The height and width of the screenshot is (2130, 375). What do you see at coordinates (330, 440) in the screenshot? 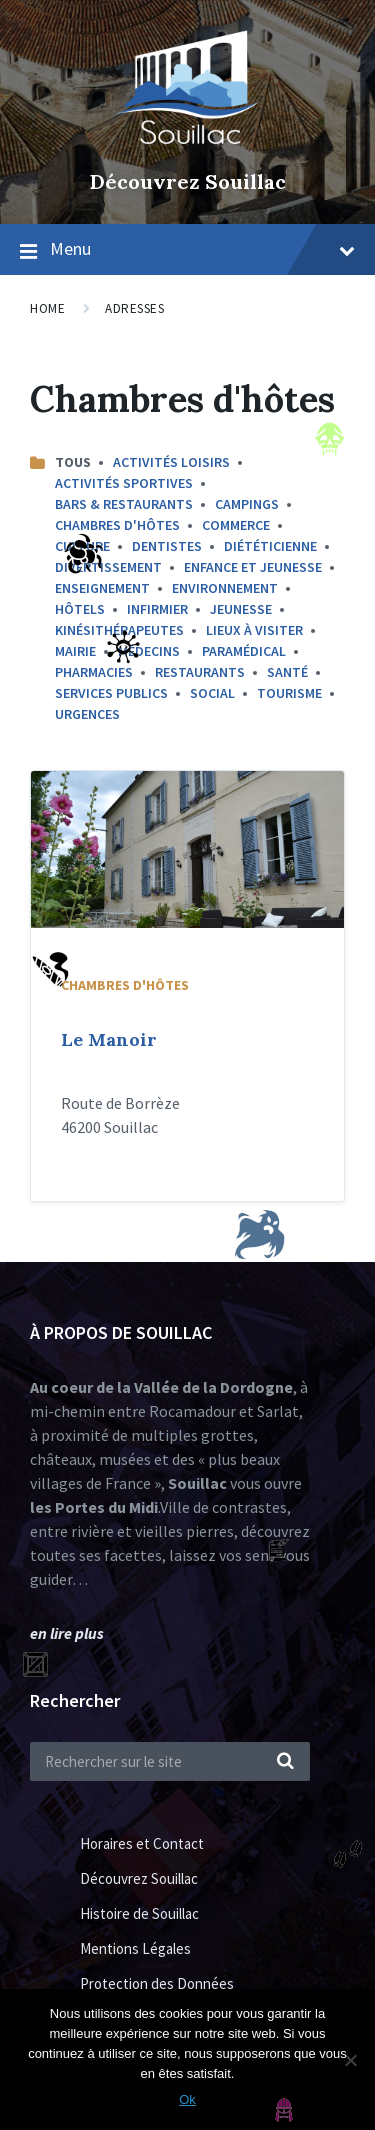
I see `indicates danger or deadly hazard in game` at bounding box center [330, 440].